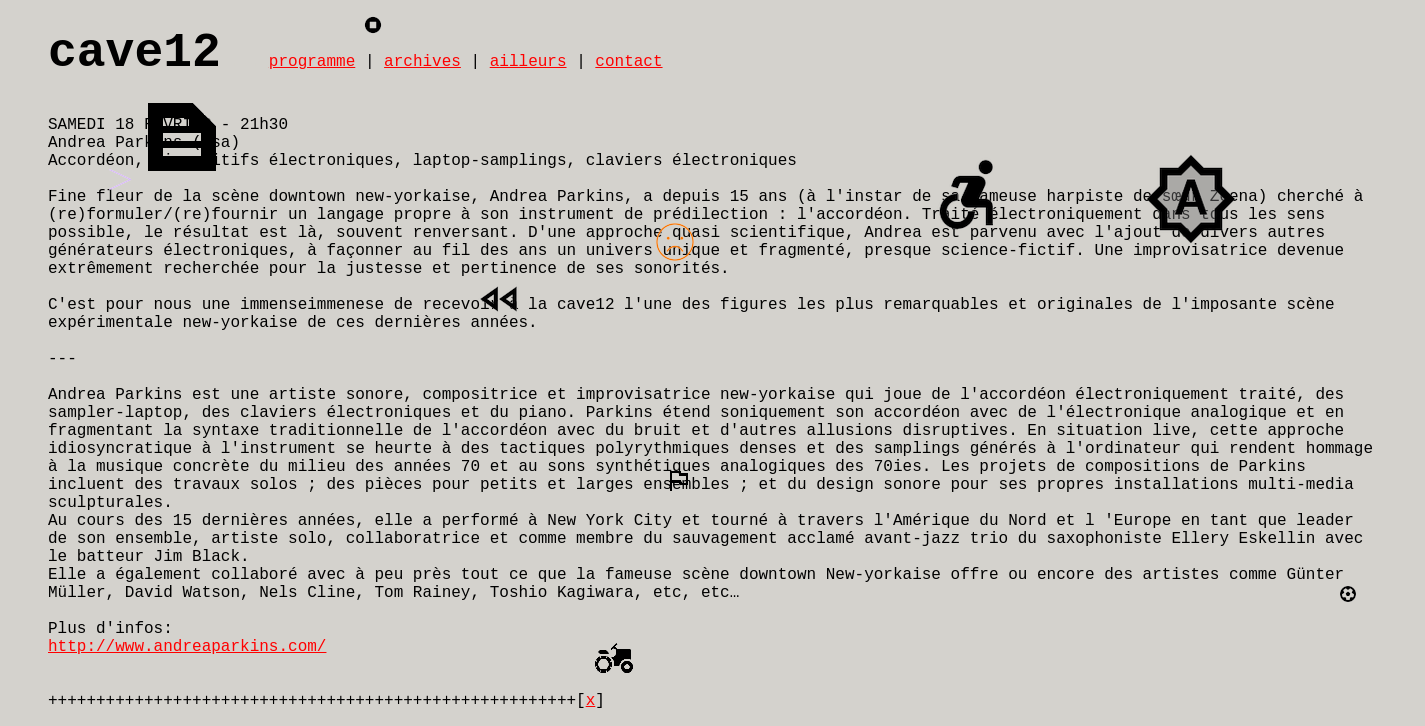 This screenshot has height=726, width=1425. Describe the element at coordinates (964, 193) in the screenshot. I see `indicates wheelchair accessibility available` at that location.